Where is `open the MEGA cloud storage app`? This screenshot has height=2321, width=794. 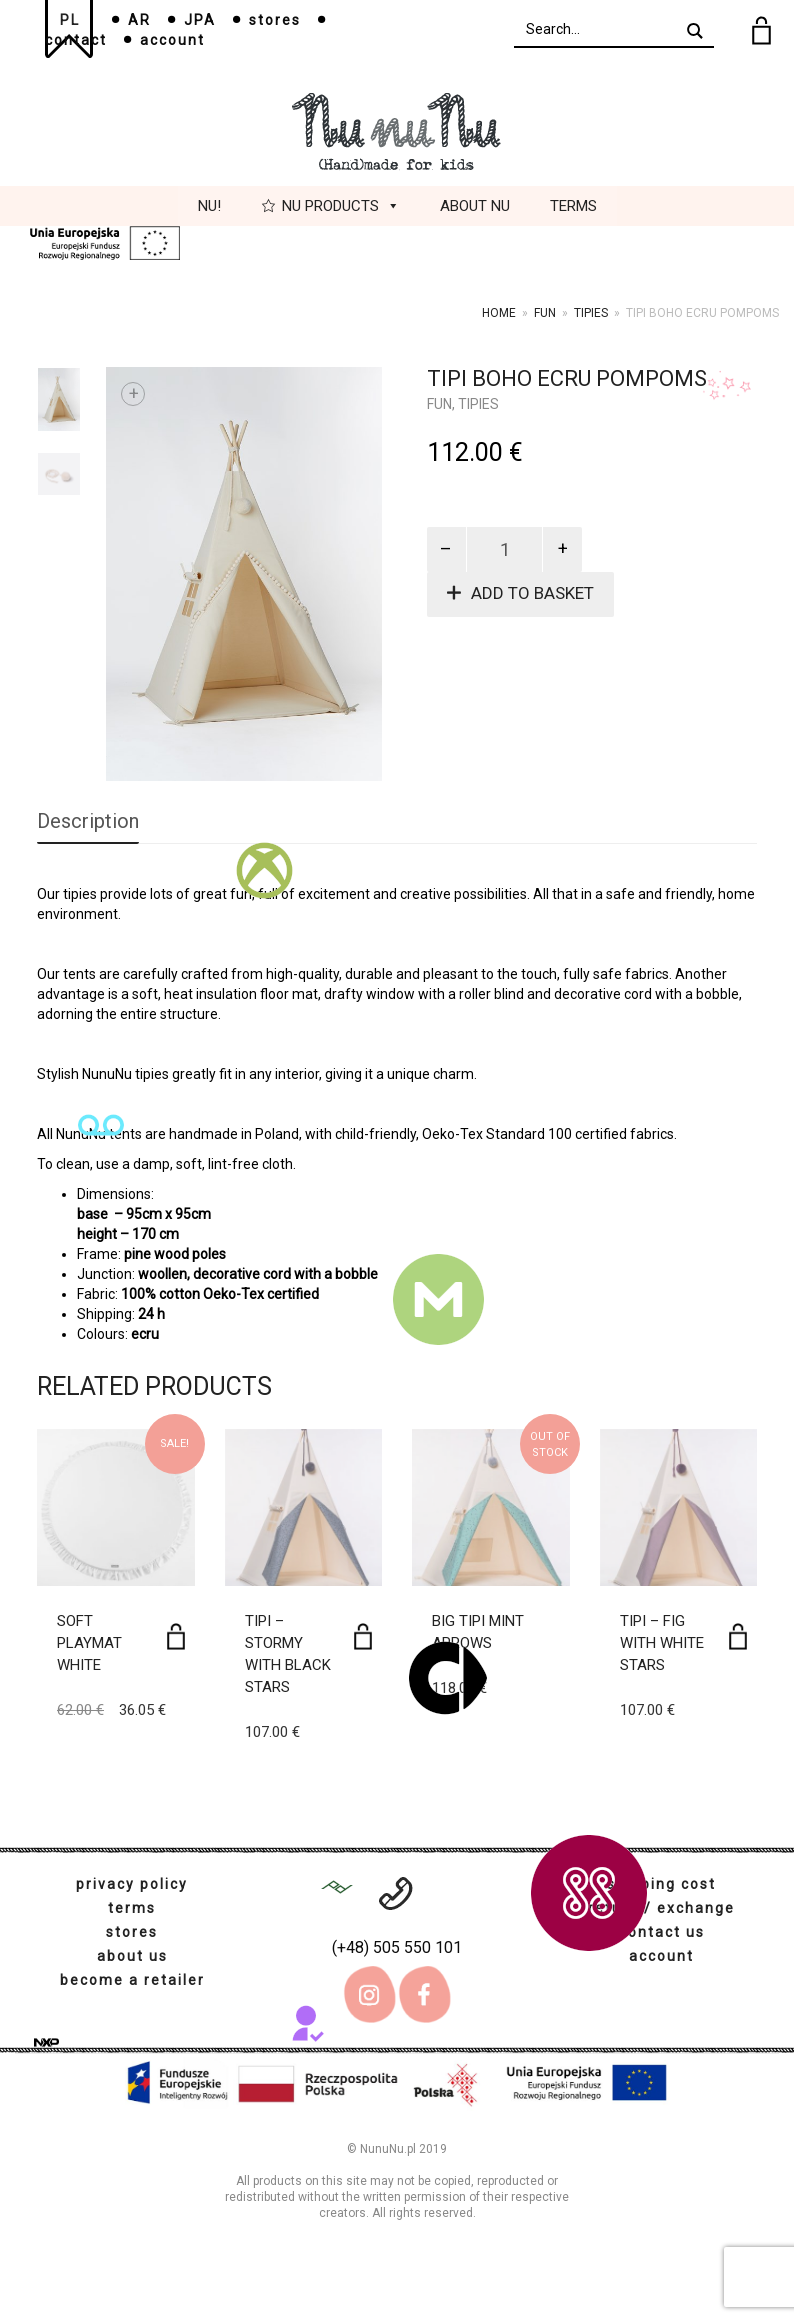
open the MEGA cloud storage app is located at coordinates (438, 1299).